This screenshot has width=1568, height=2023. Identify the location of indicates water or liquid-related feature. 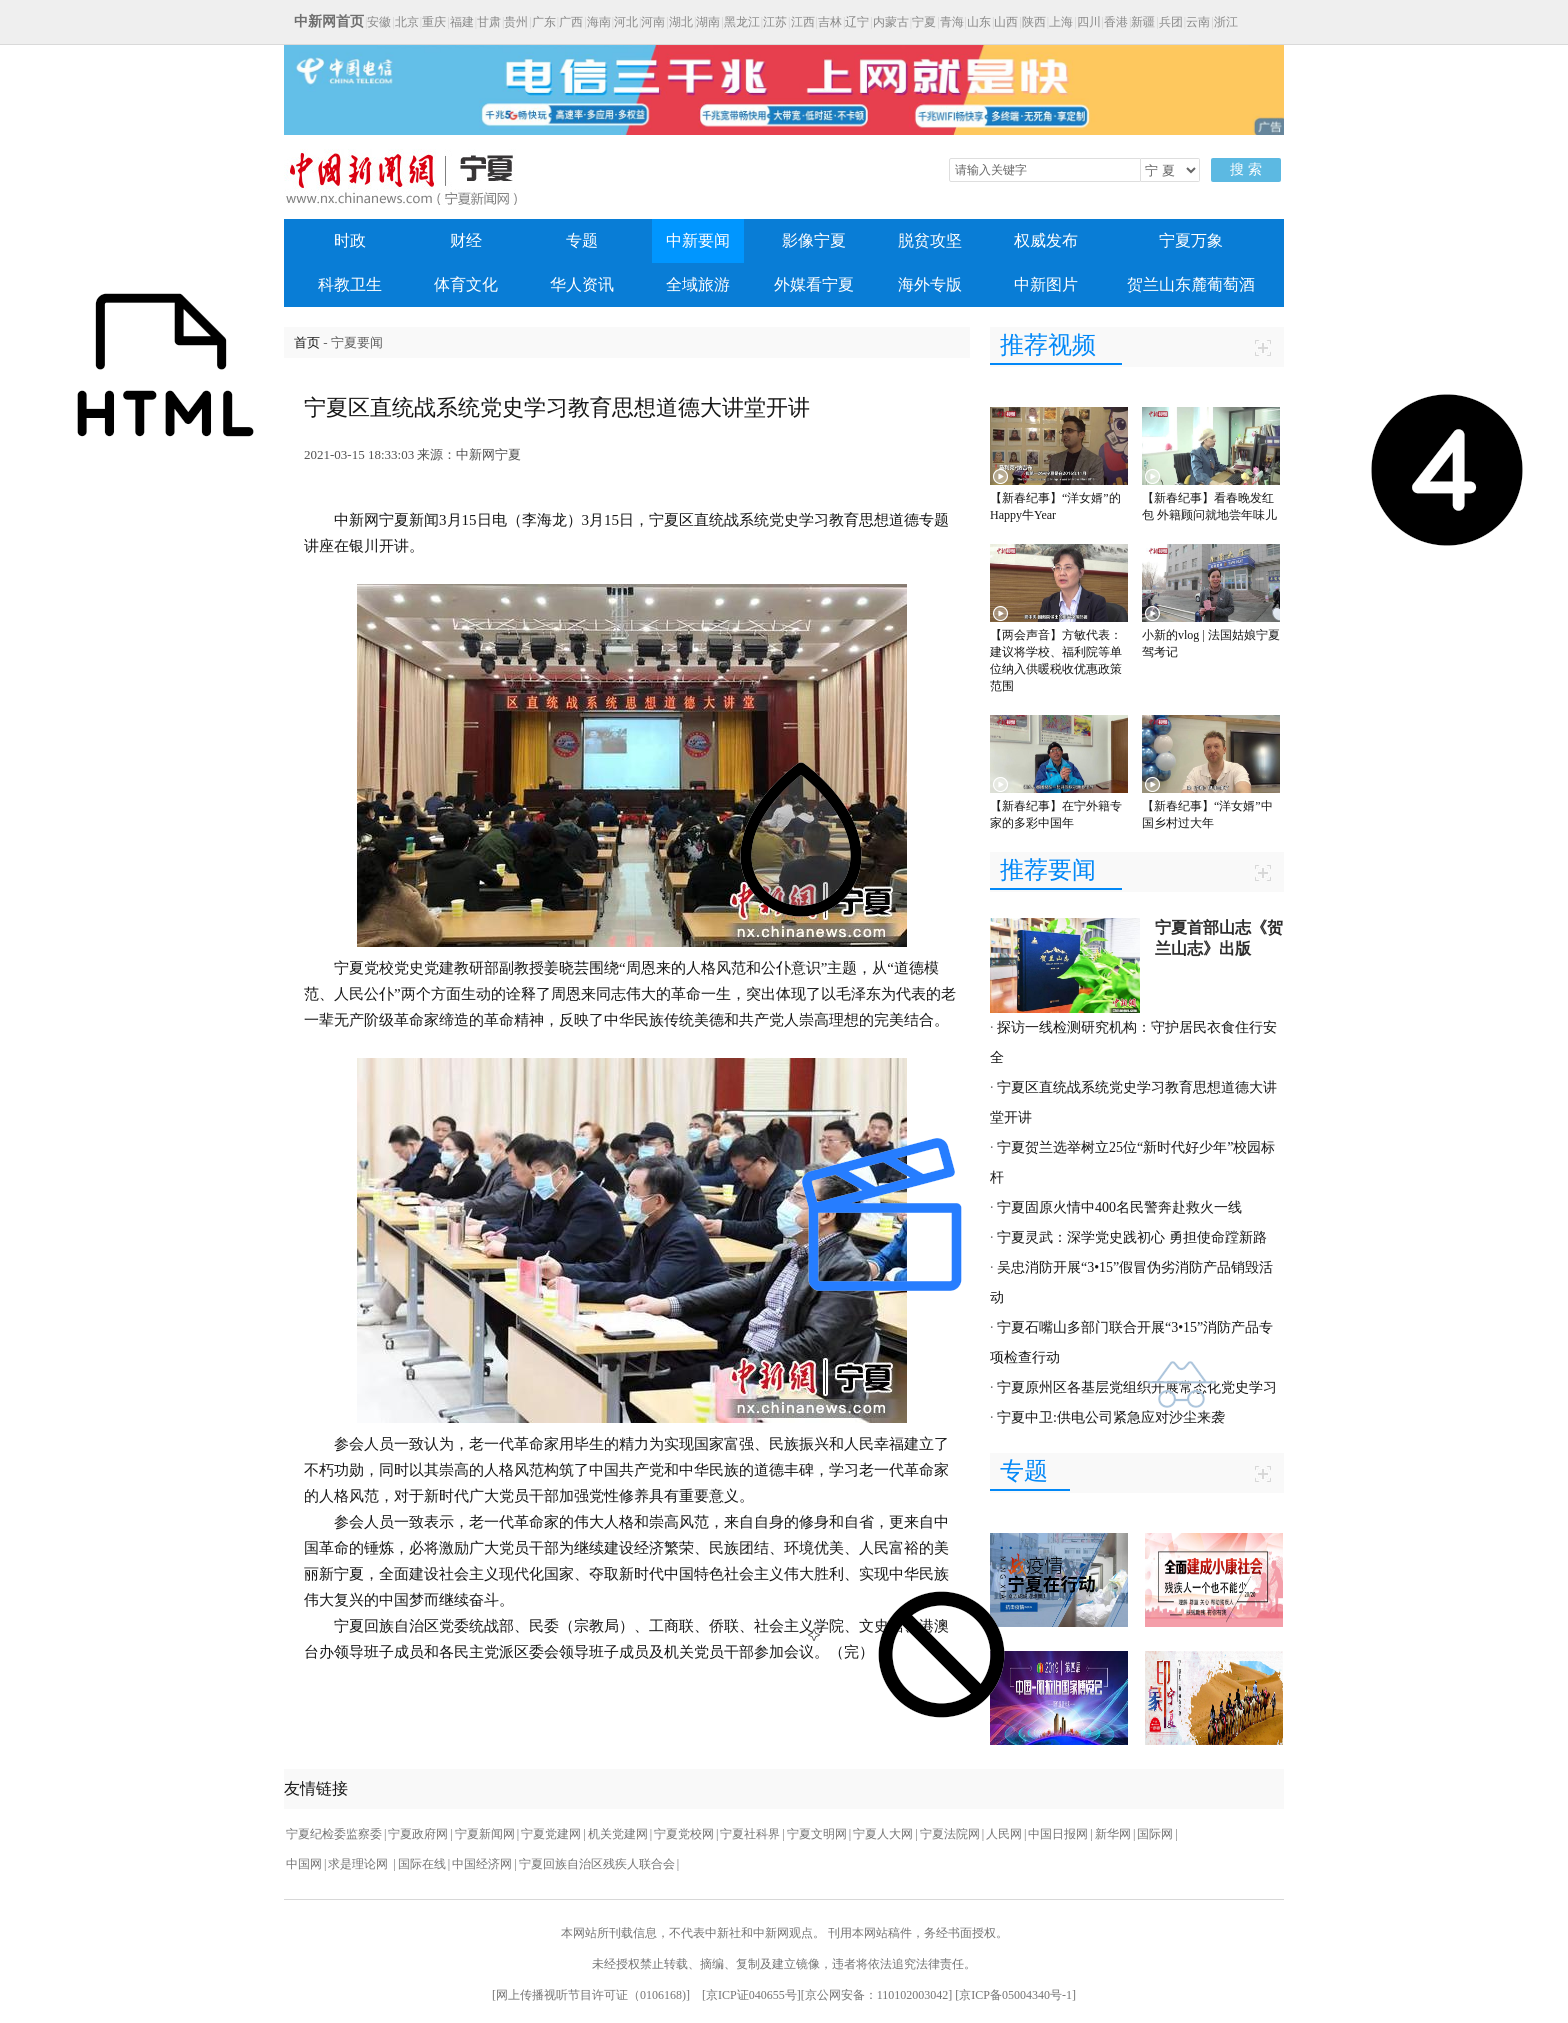
(801, 845).